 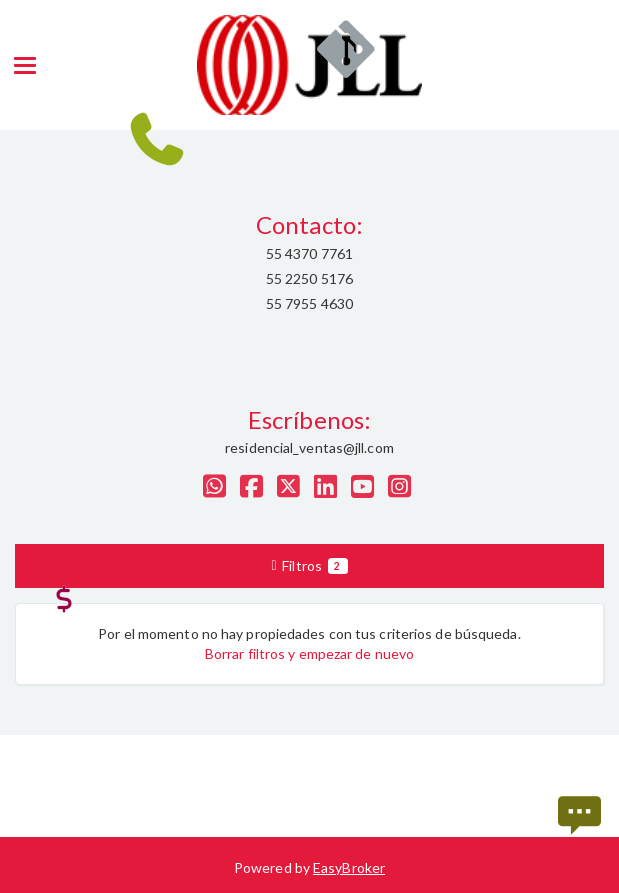 What do you see at coordinates (157, 139) in the screenshot?
I see `make a phone call` at bounding box center [157, 139].